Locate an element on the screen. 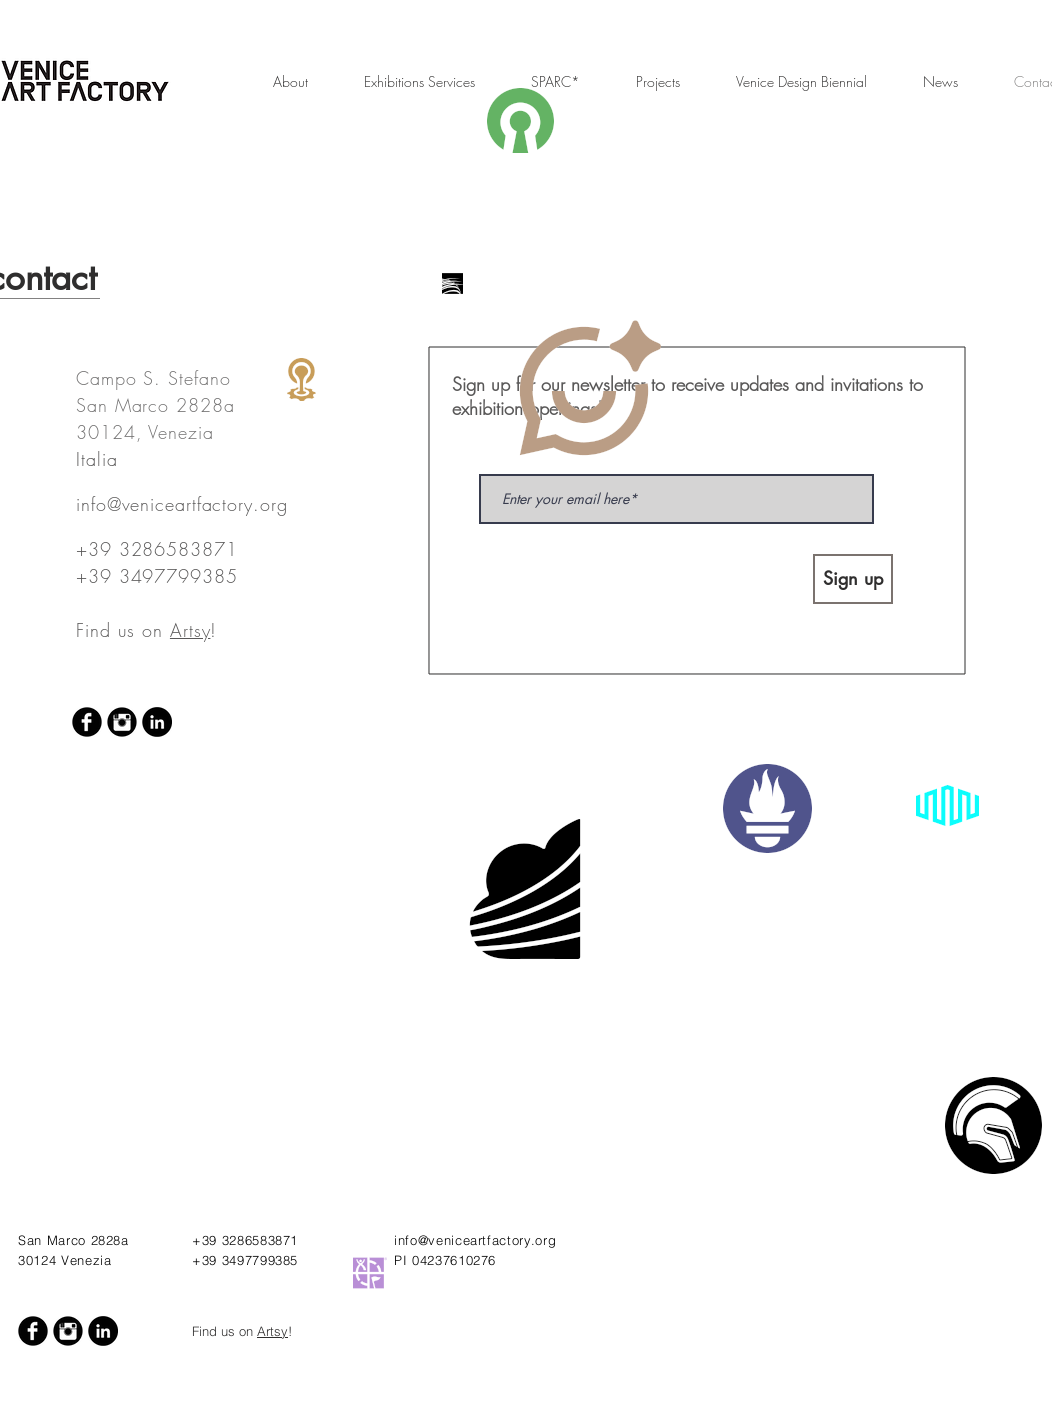 This screenshot has height=1422, width=1052. open OpenVPN settings is located at coordinates (520, 120).